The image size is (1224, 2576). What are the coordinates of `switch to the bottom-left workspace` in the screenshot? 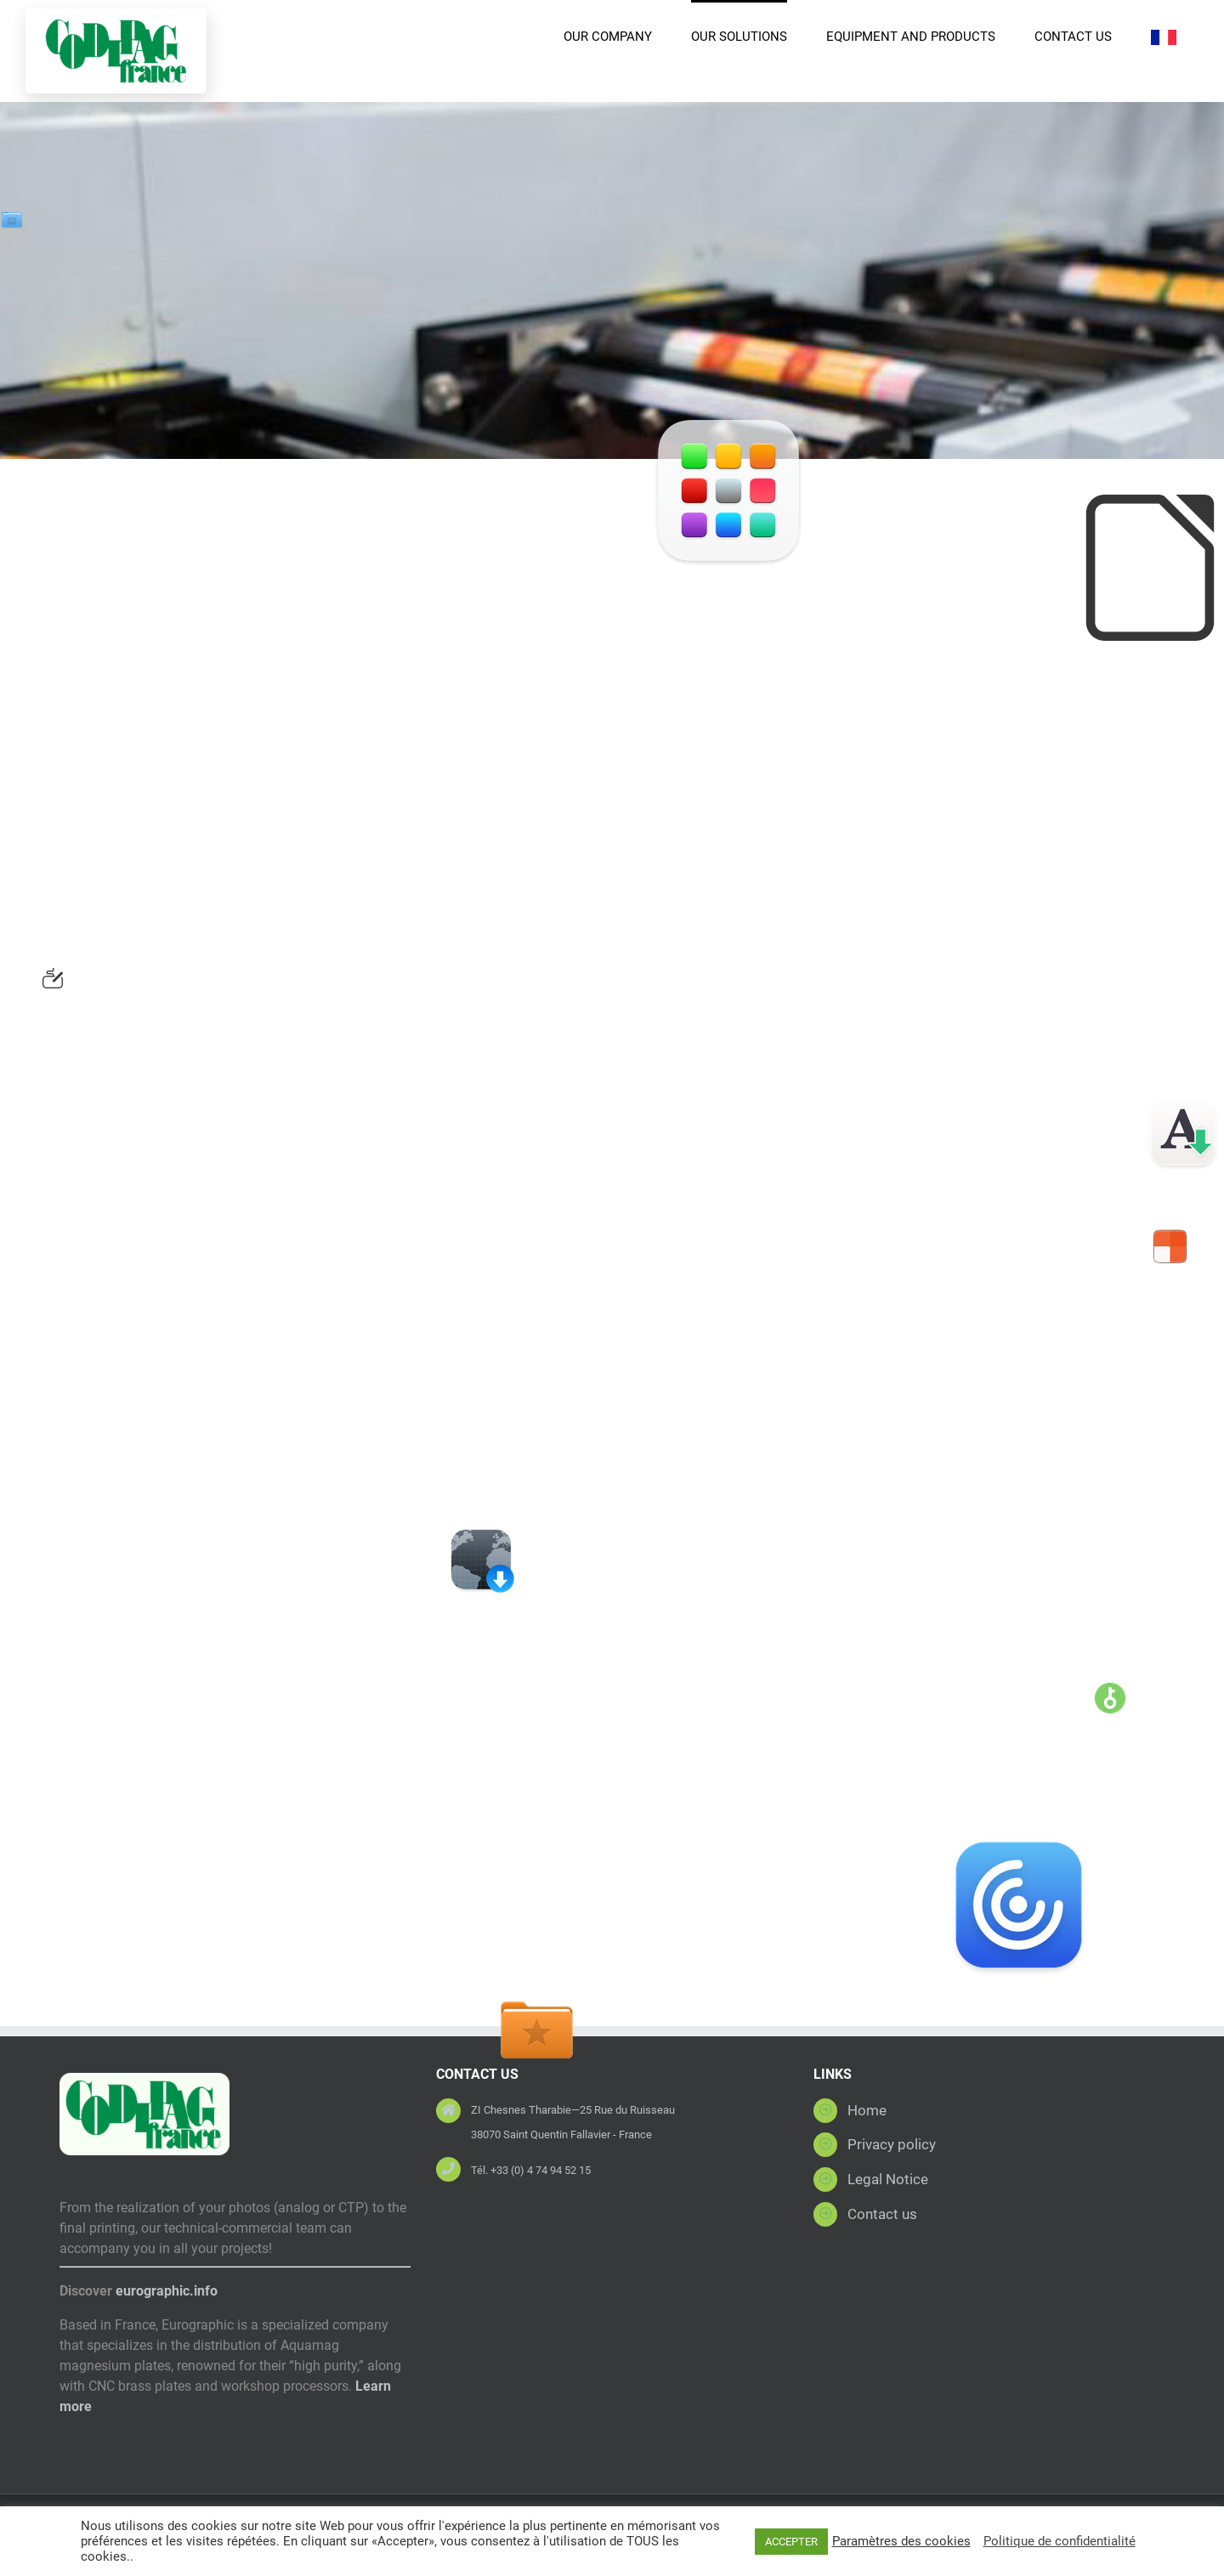 It's located at (1170, 1246).